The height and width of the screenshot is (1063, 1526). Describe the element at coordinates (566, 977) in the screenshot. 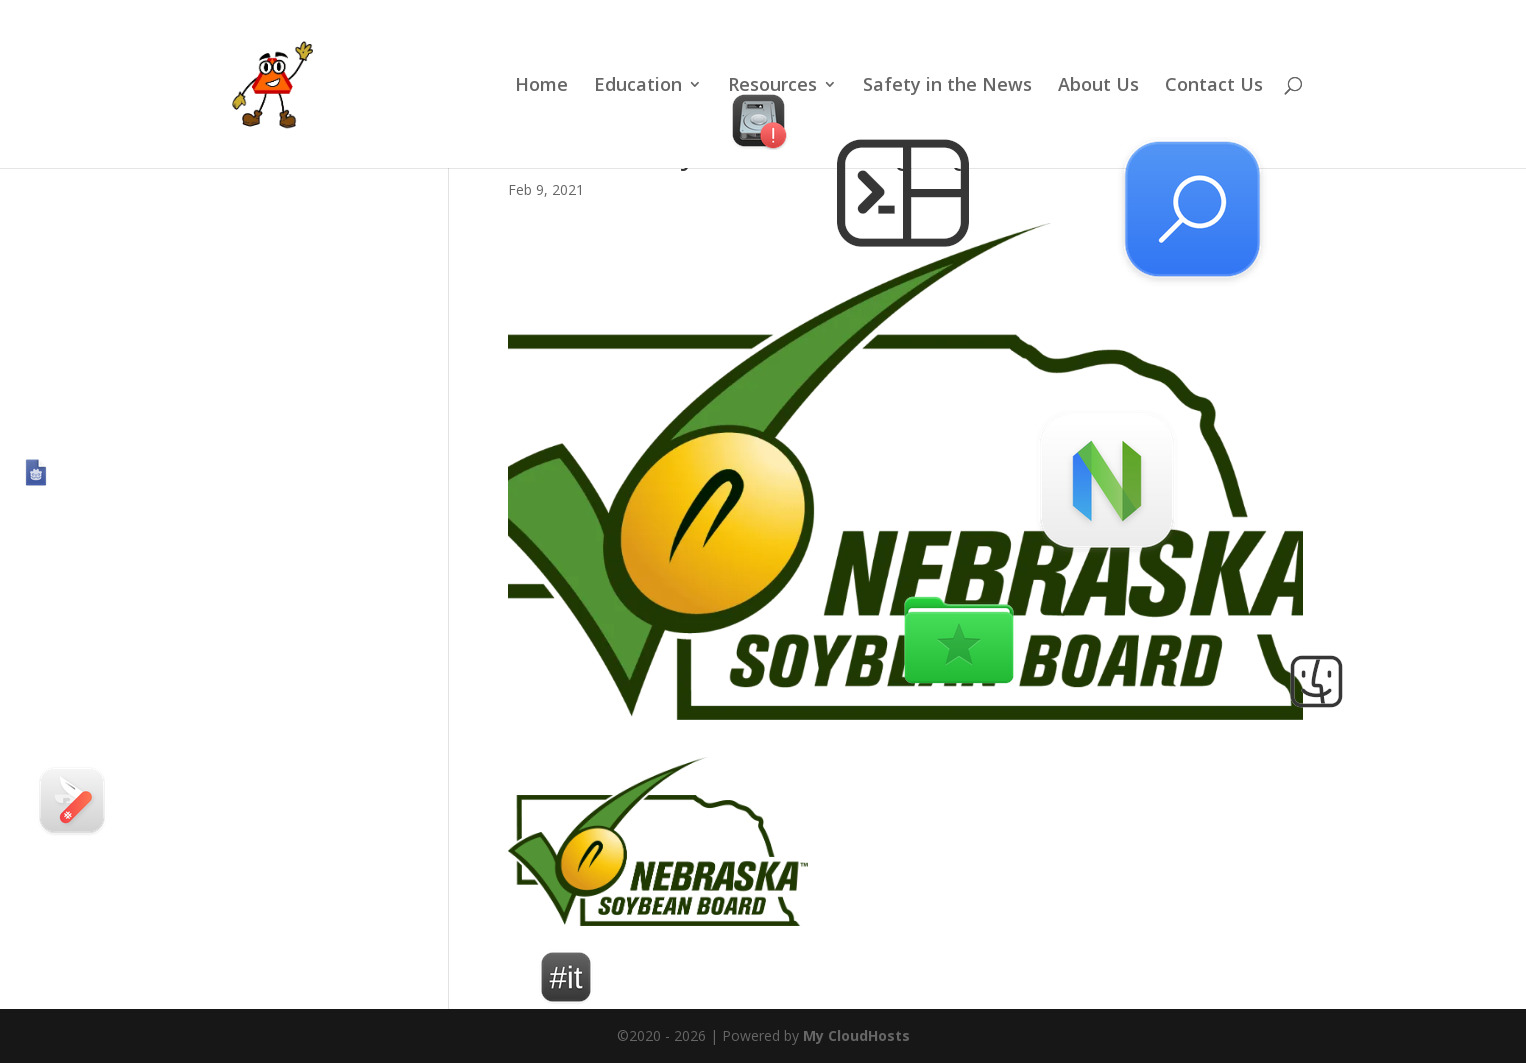

I see `open hashit, a file hashing utility app` at that location.